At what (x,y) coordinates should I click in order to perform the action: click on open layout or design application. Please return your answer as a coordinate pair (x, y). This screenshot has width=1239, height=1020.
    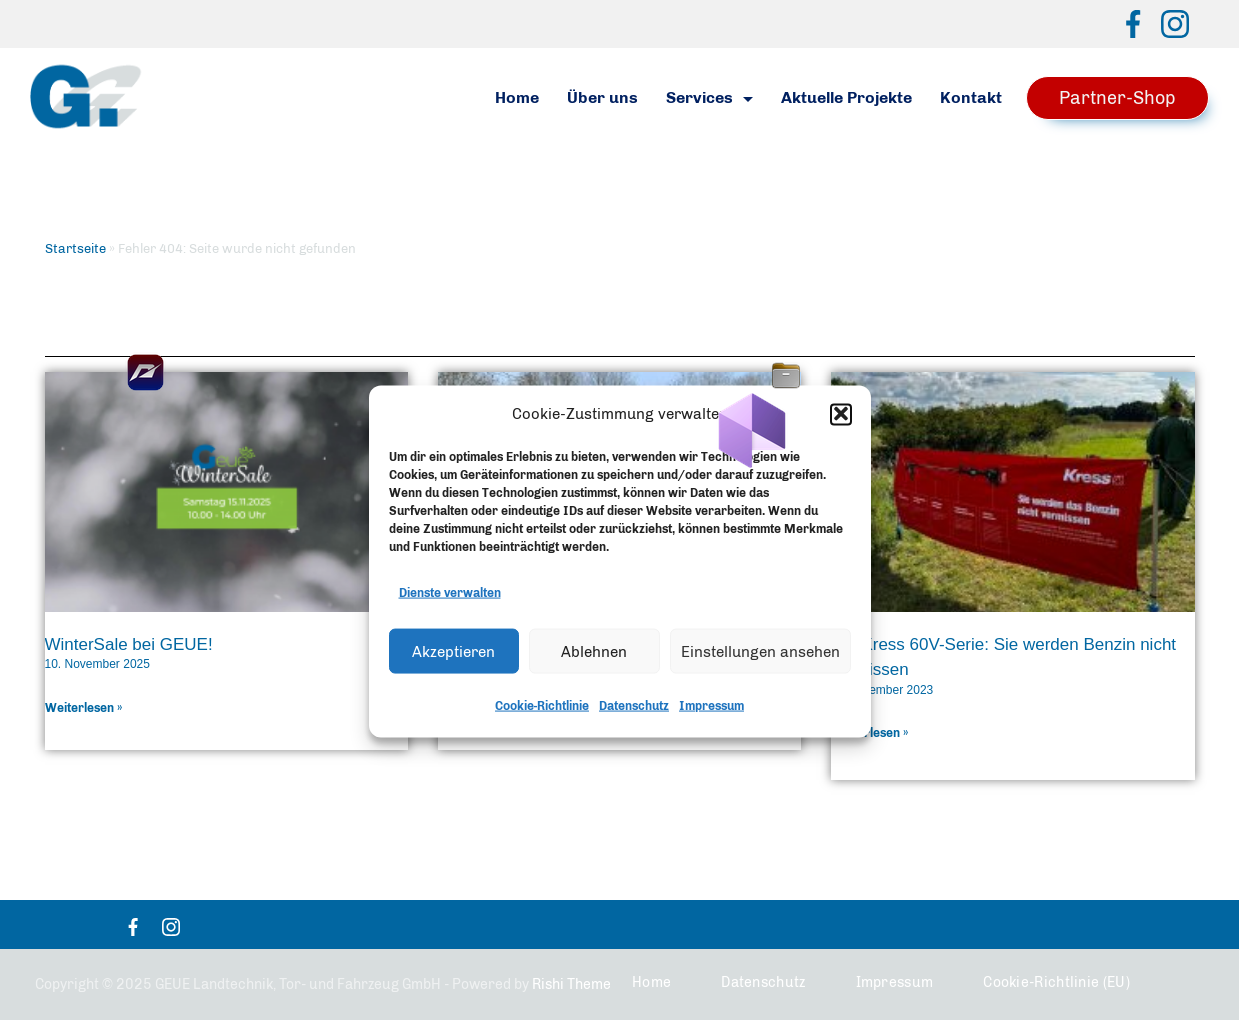
    Looking at the image, I should click on (752, 431).